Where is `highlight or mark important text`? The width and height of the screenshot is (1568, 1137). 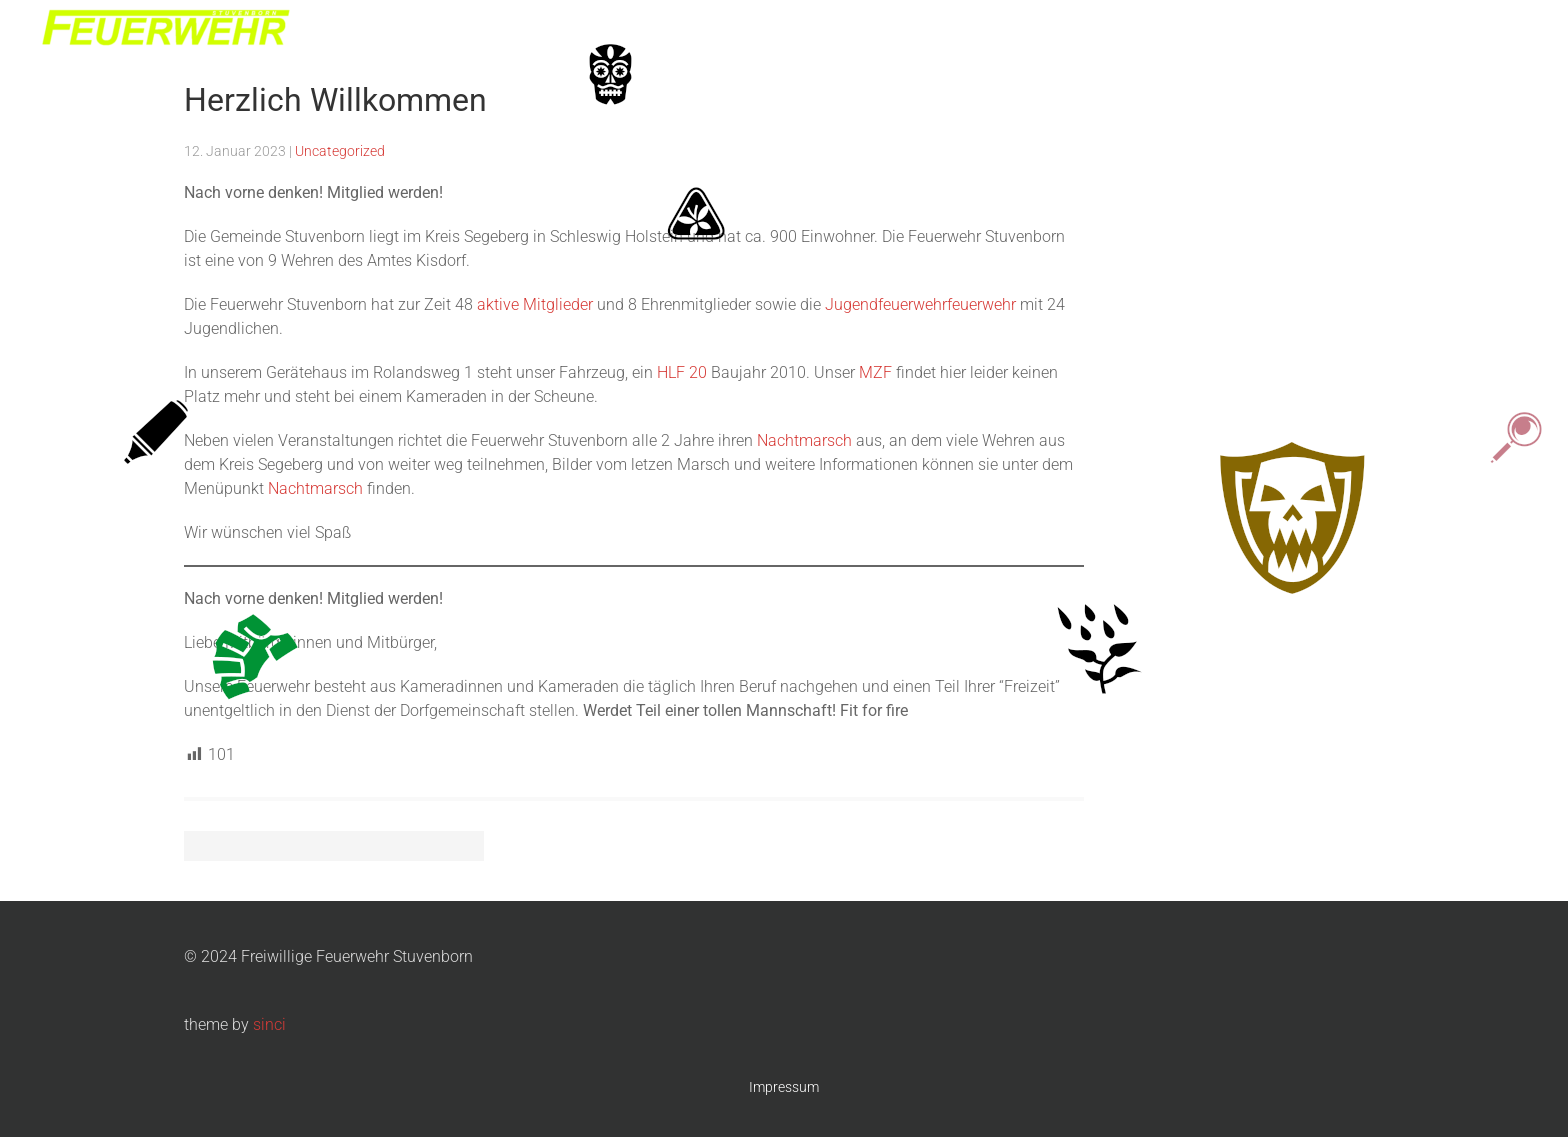
highlight or mark important text is located at coordinates (156, 432).